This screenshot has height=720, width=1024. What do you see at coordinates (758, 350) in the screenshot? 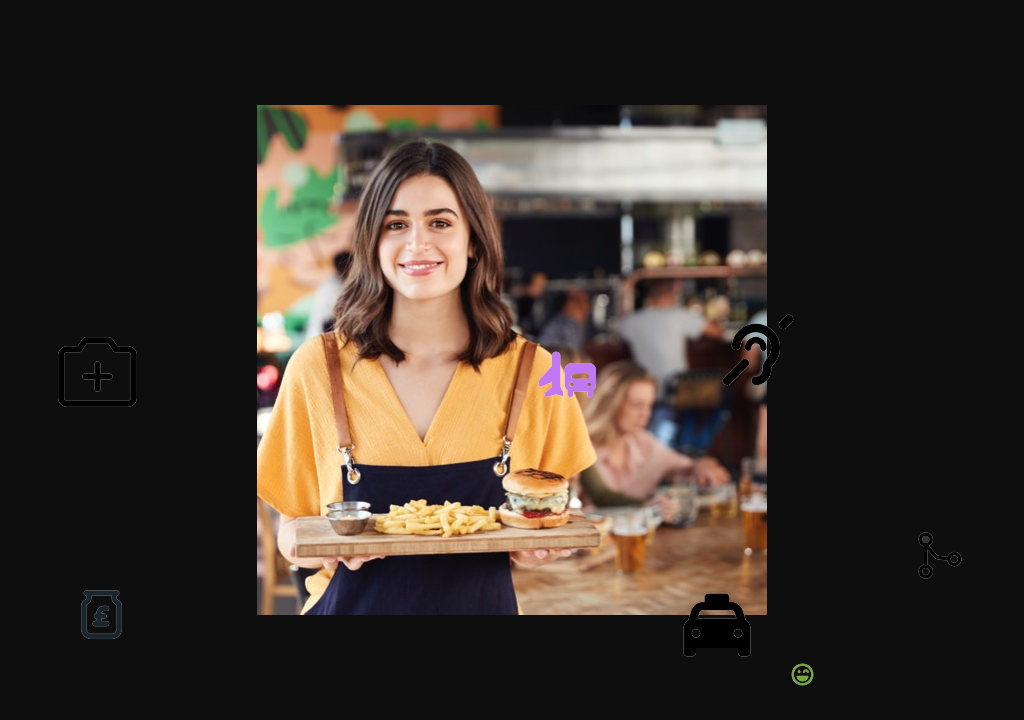
I see `indicates hearing accessibility options` at bounding box center [758, 350].